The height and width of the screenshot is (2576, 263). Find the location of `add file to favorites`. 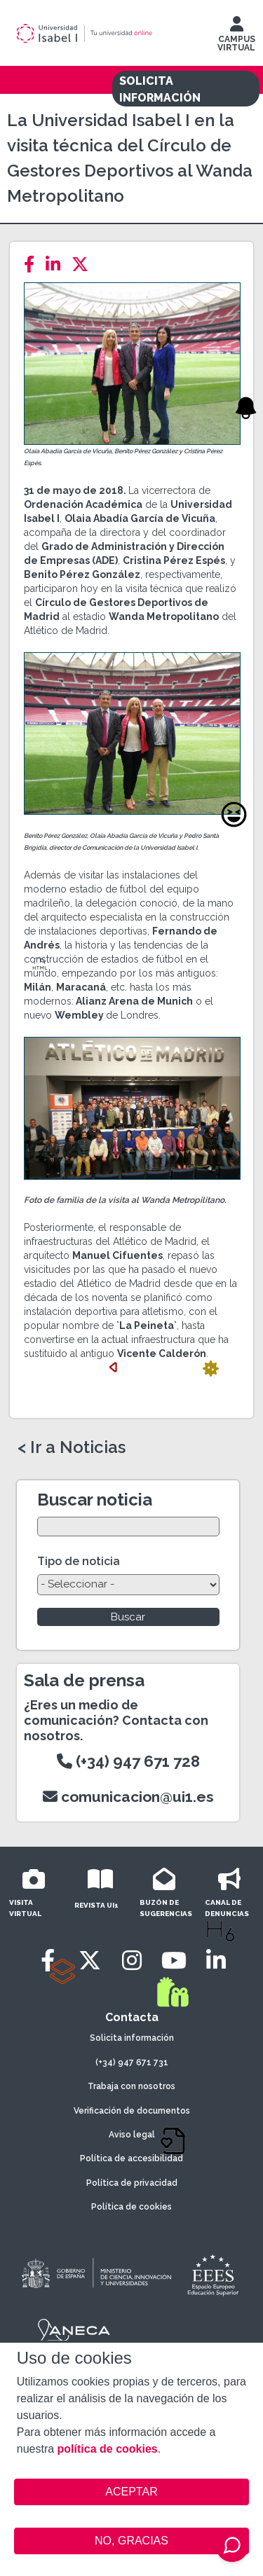

add file to favorites is located at coordinates (174, 2141).